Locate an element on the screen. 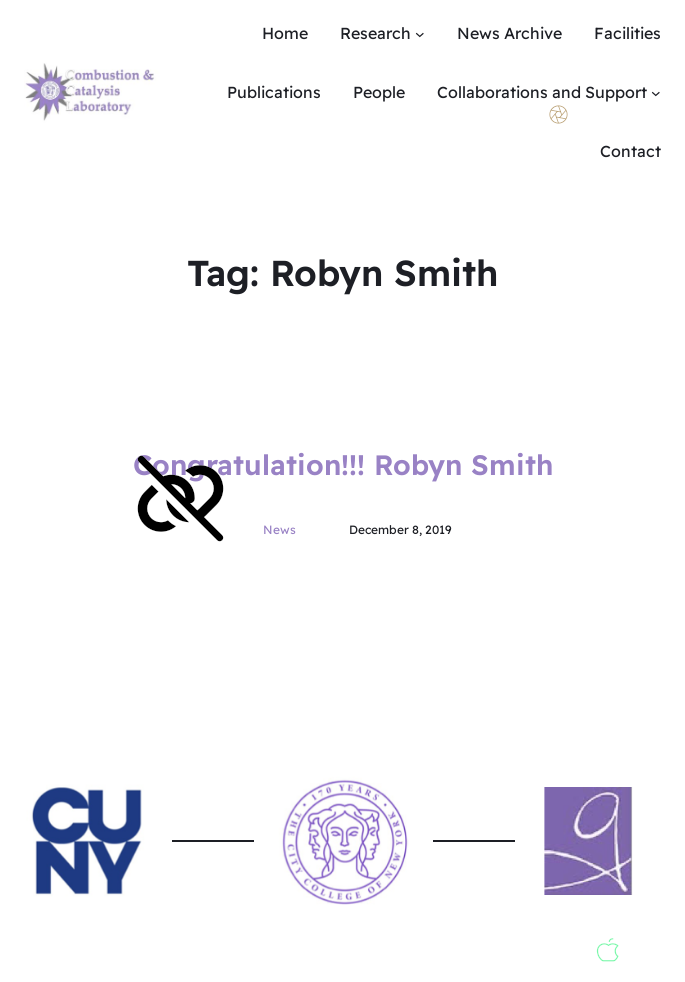 The image size is (685, 982). disconnect or remove a linked account is located at coordinates (180, 498).